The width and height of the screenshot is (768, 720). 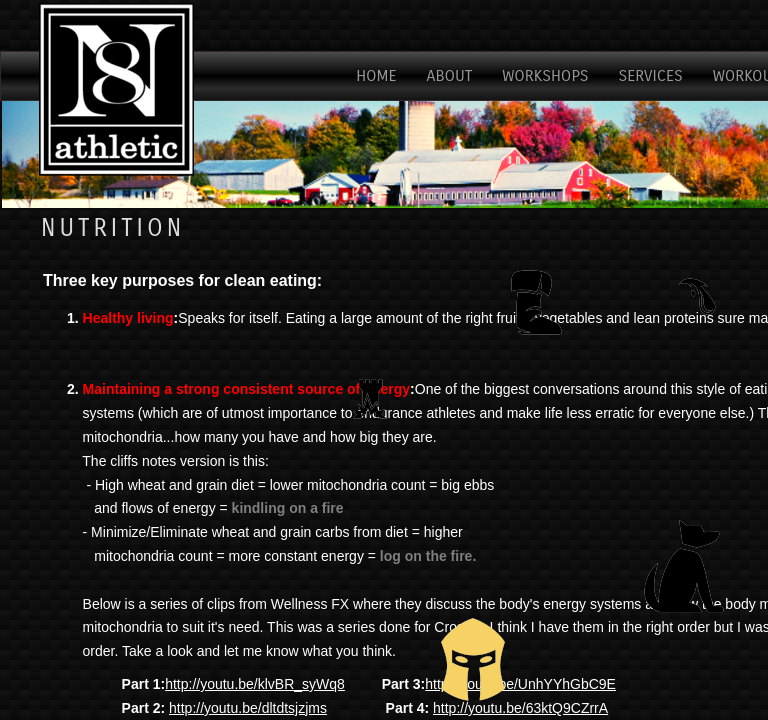 What do you see at coordinates (370, 399) in the screenshot?
I see `demolish or destroy a building` at bounding box center [370, 399].